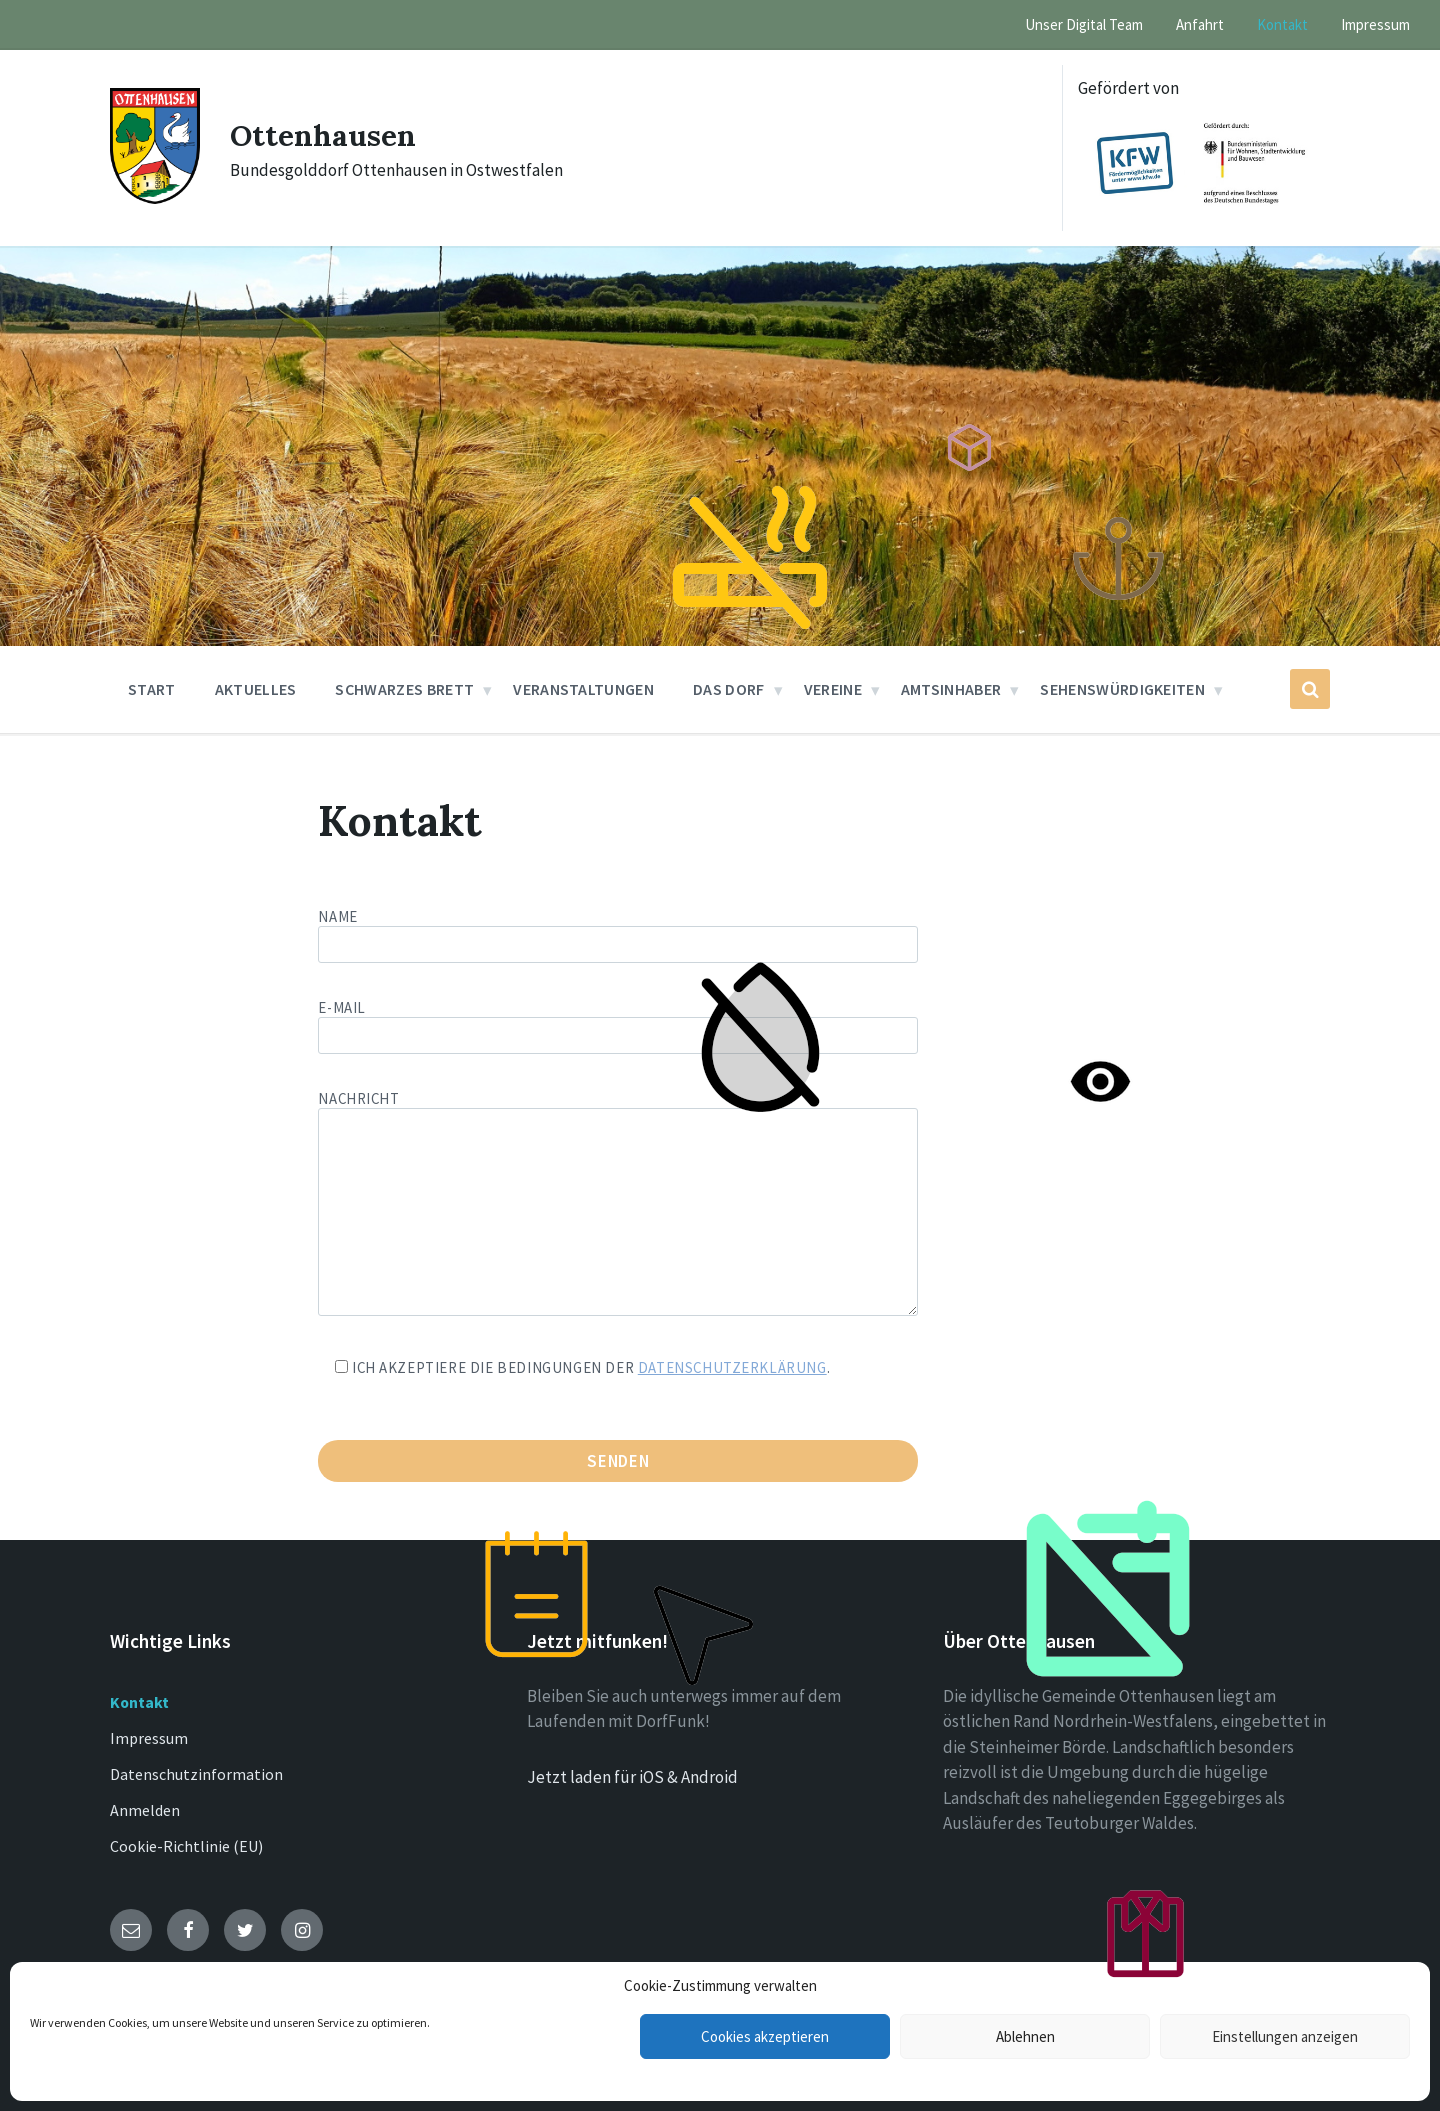 This screenshot has width=1440, height=2111. Describe the element at coordinates (695, 1627) in the screenshot. I see `tap to get directions to a destination` at that location.